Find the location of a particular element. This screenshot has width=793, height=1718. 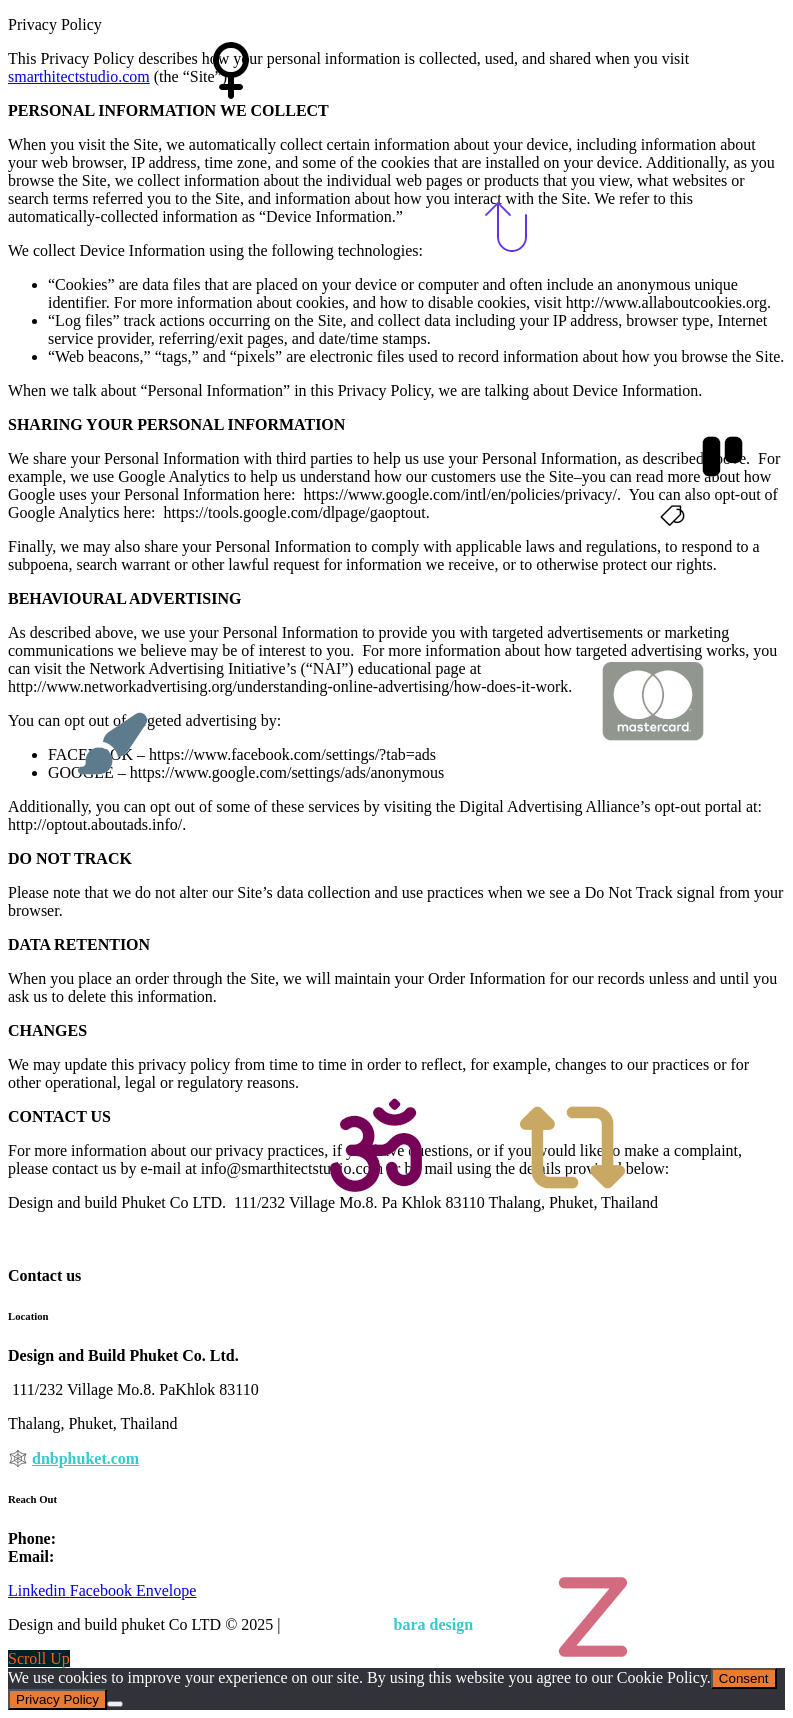

pay with mastercard is located at coordinates (653, 701).